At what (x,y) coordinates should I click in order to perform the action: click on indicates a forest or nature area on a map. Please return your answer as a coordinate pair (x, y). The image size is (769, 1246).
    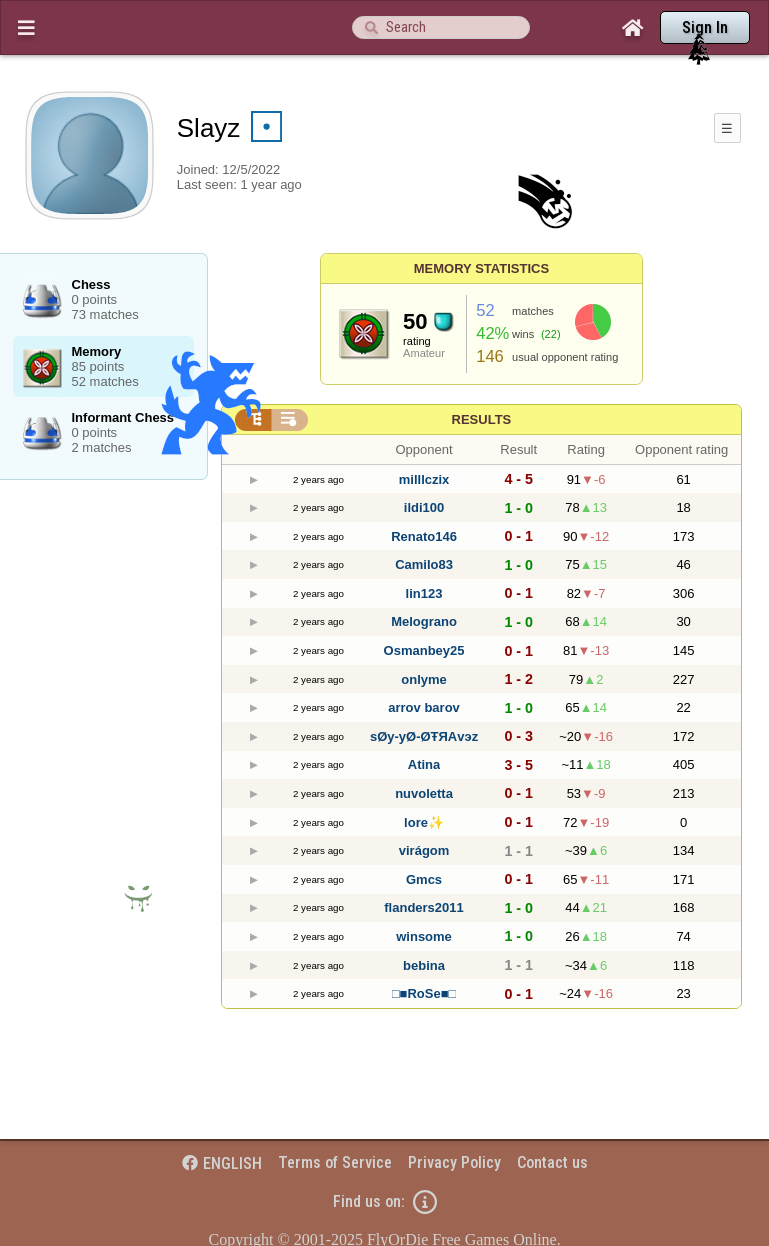
    Looking at the image, I should click on (699, 48).